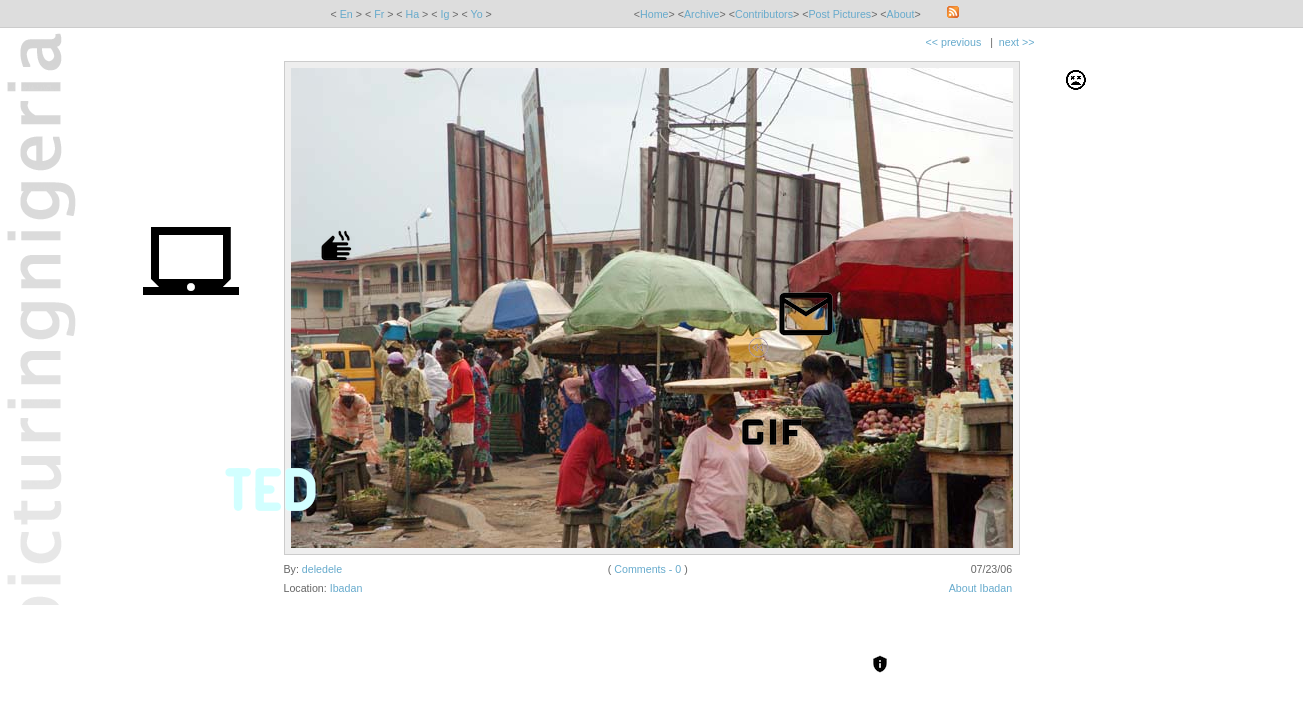  Describe the element at coordinates (191, 263) in the screenshot. I see `switch to desktop view` at that location.